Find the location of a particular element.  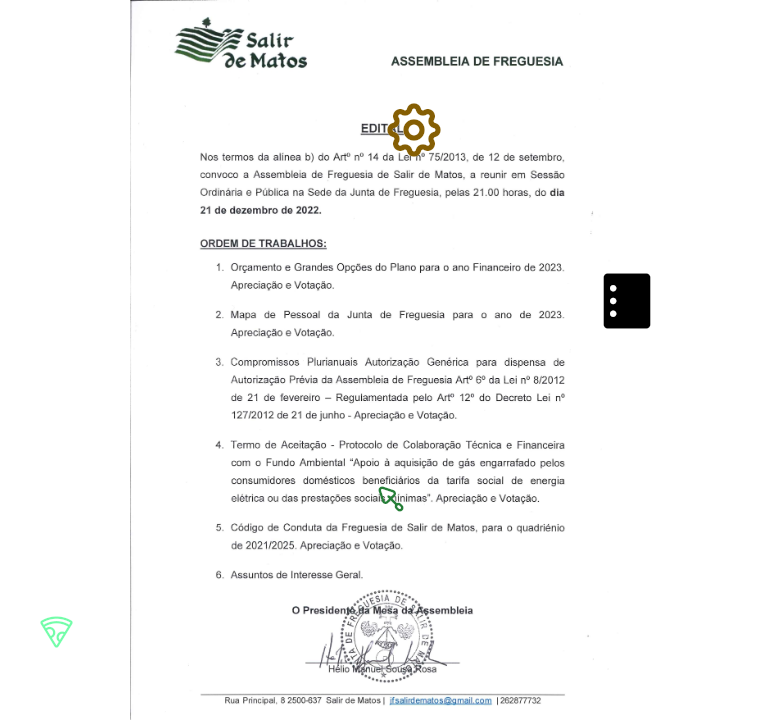

access app or system settings is located at coordinates (414, 130).